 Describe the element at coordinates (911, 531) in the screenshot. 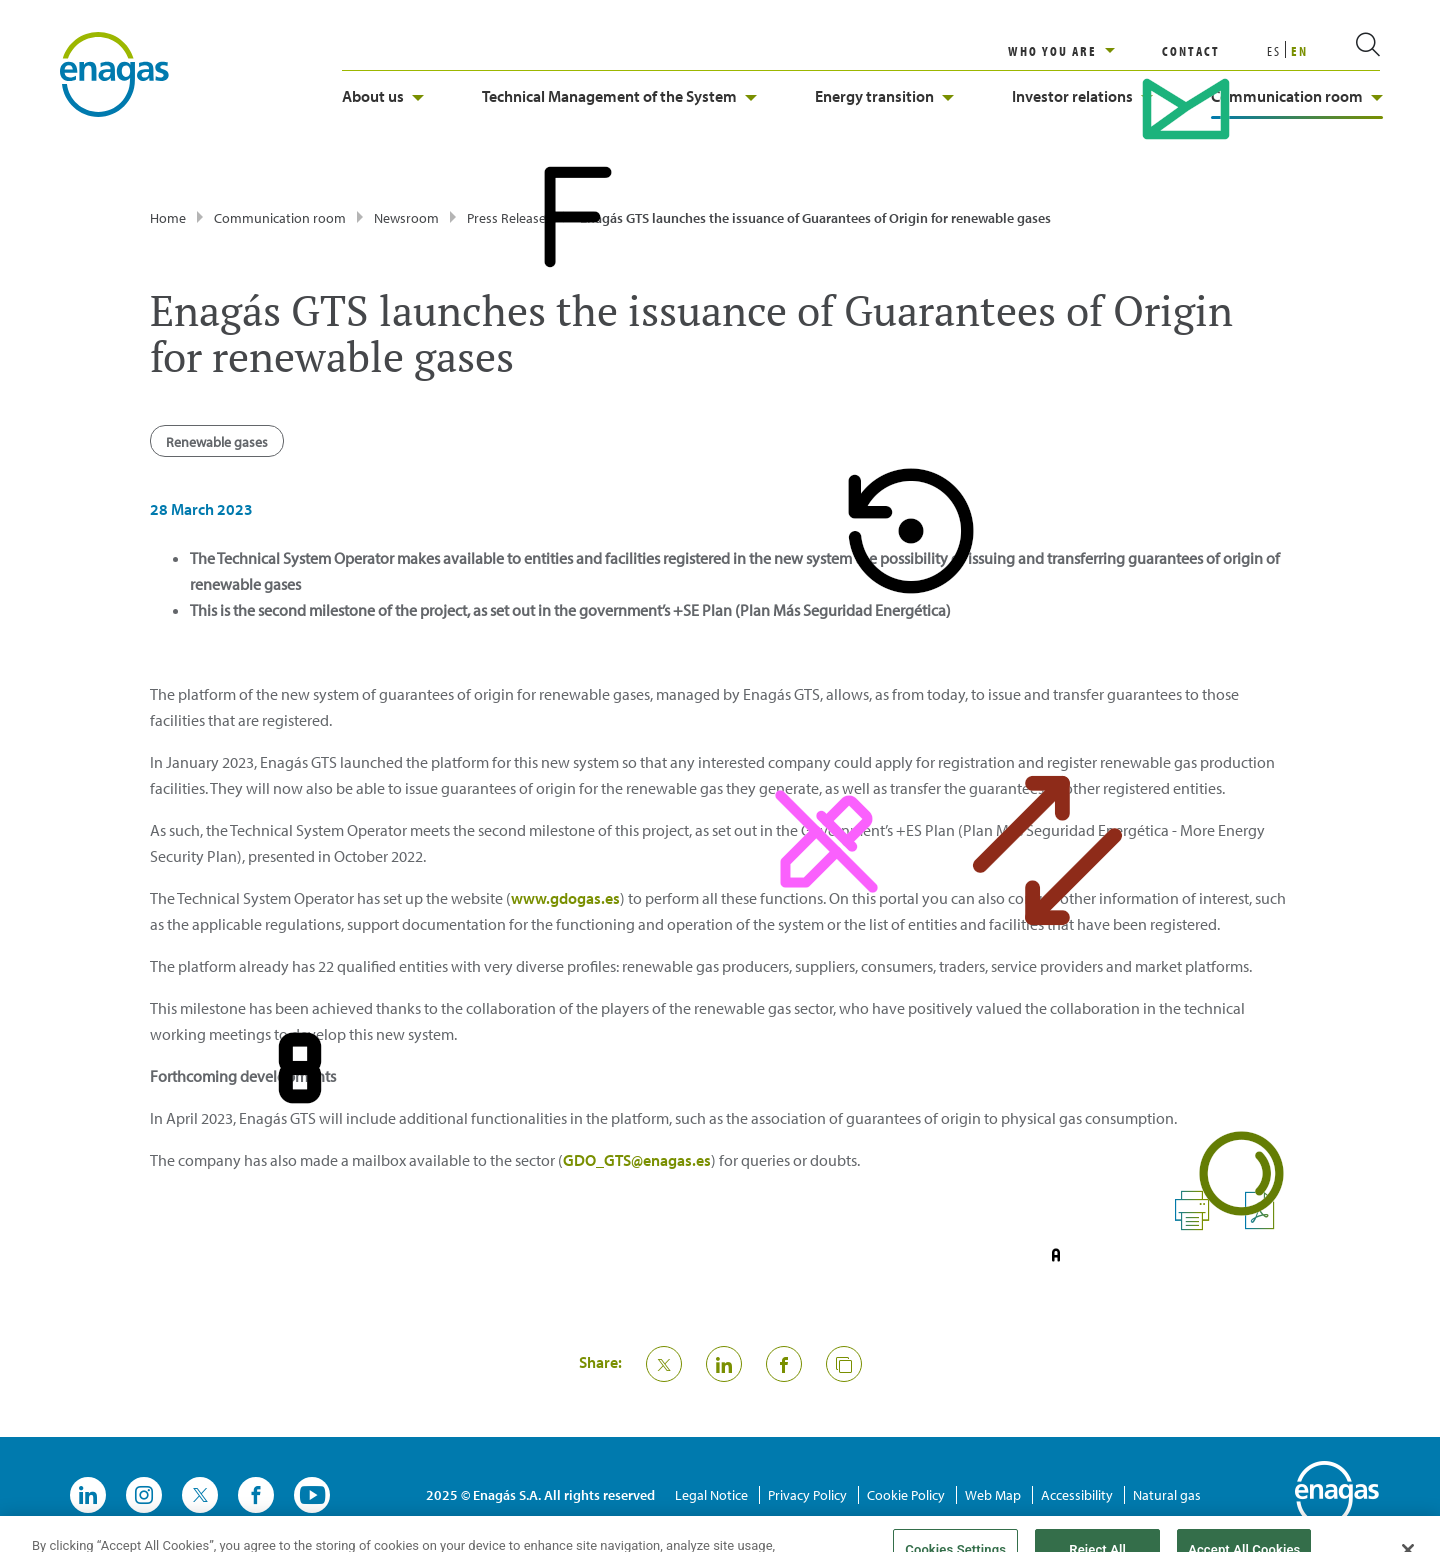

I see `restore to a previous state` at that location.